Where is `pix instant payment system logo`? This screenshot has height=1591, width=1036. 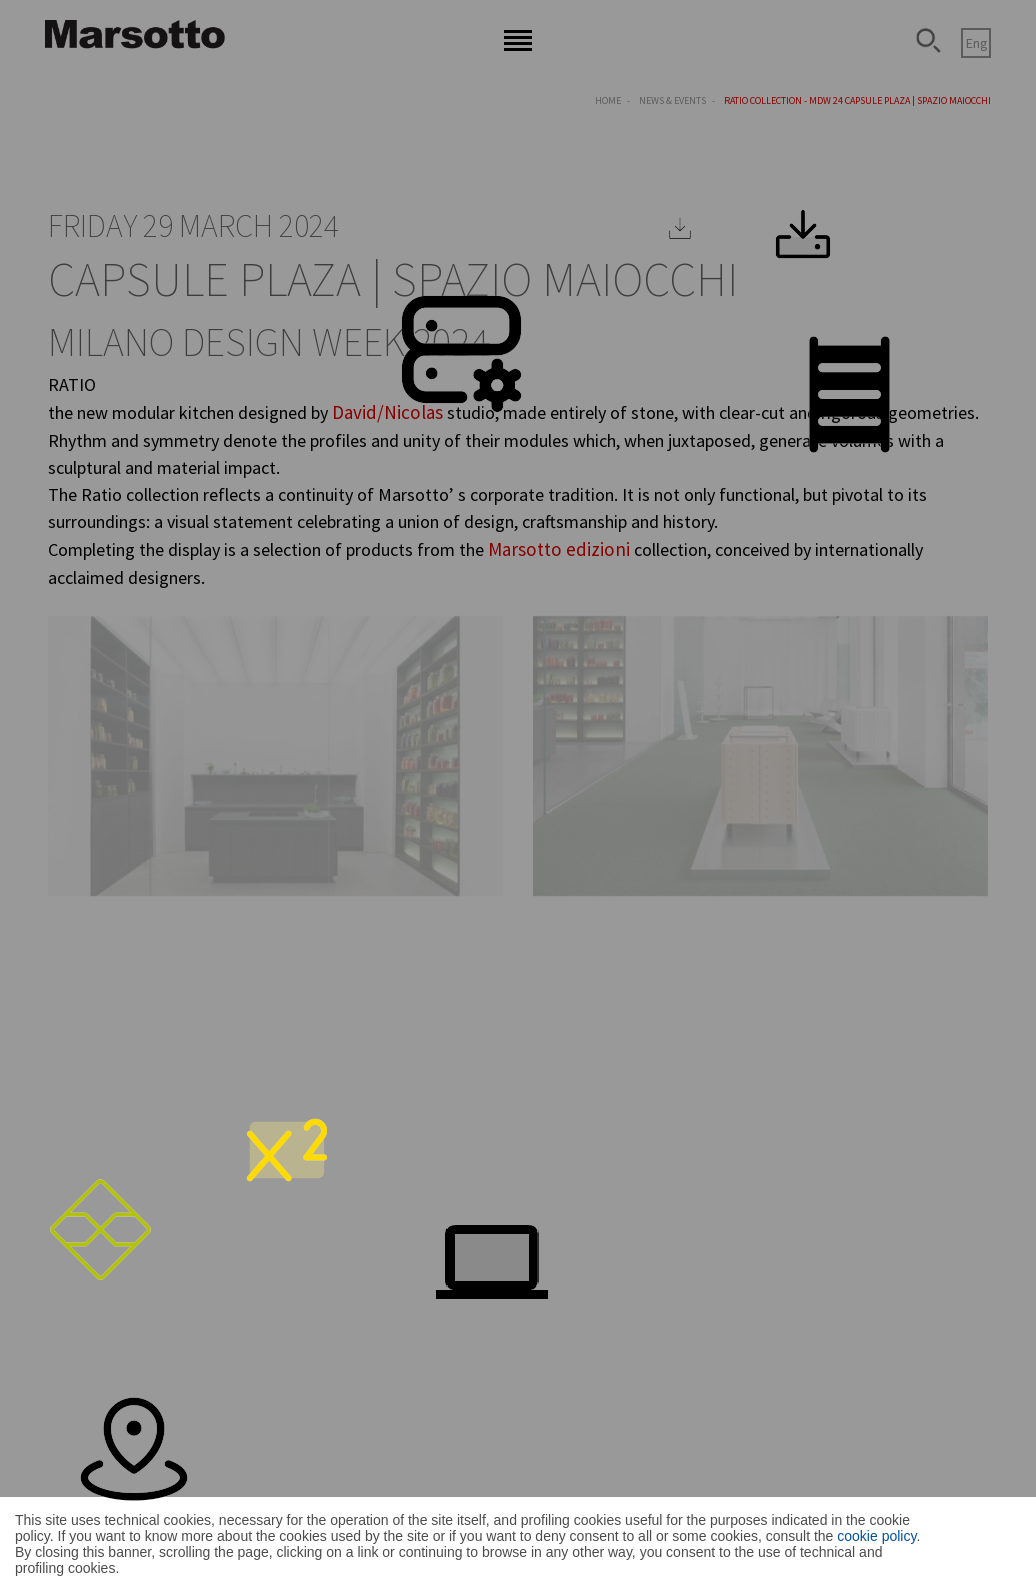 pix instant payment system logo is located at coordinates (100, 1229).